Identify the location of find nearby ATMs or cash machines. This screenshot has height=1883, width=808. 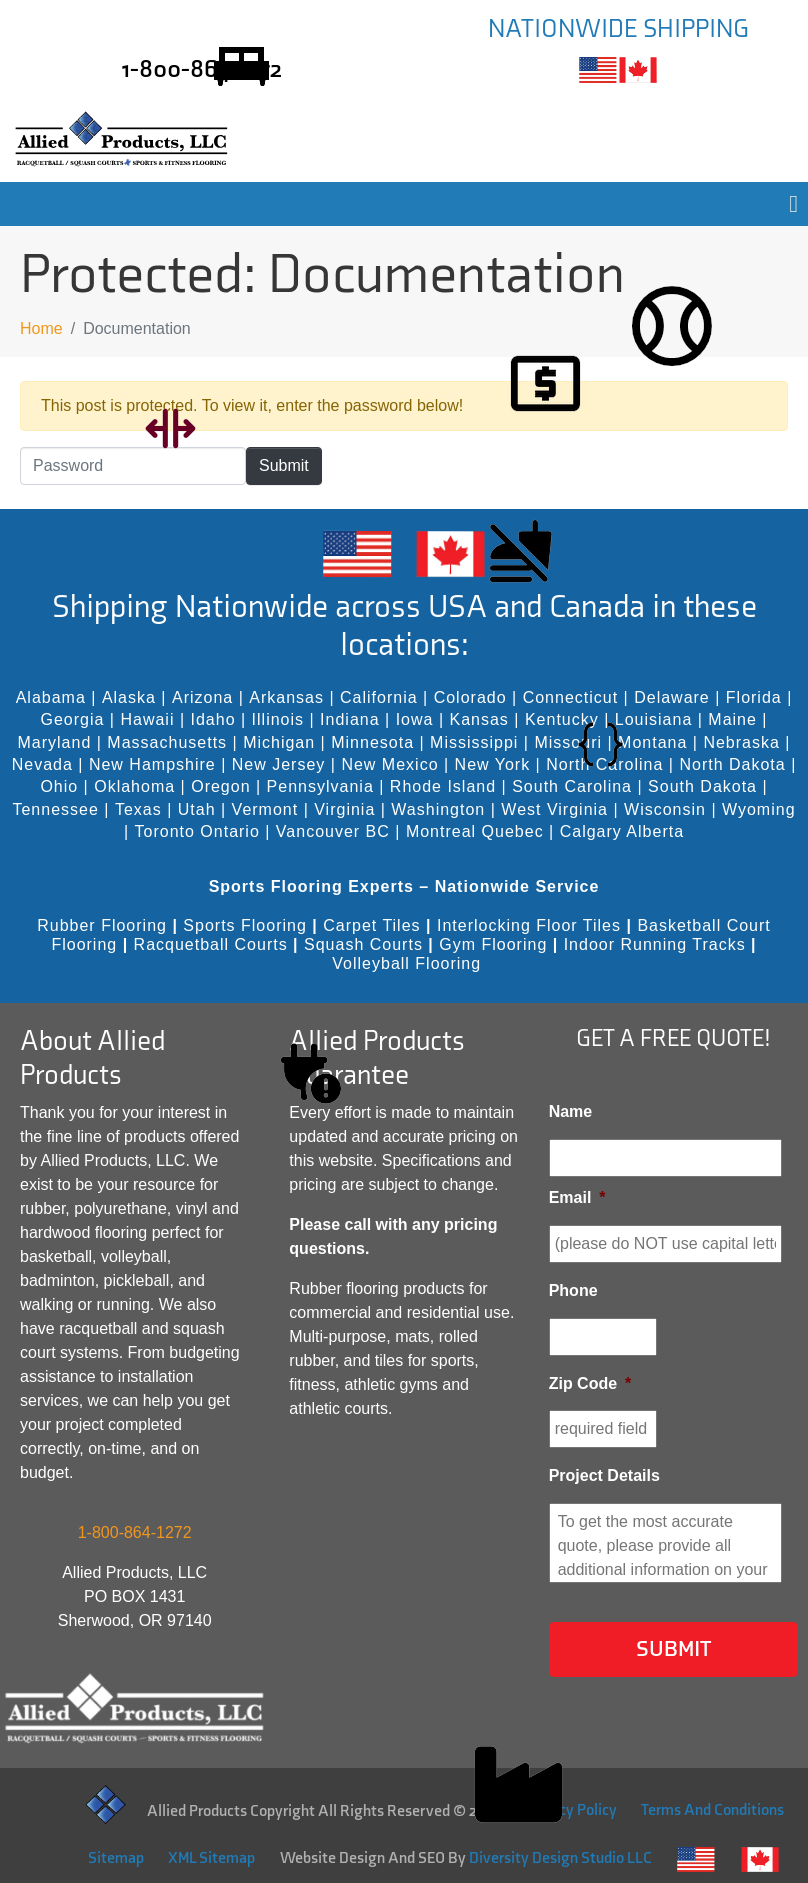
(545, 383).